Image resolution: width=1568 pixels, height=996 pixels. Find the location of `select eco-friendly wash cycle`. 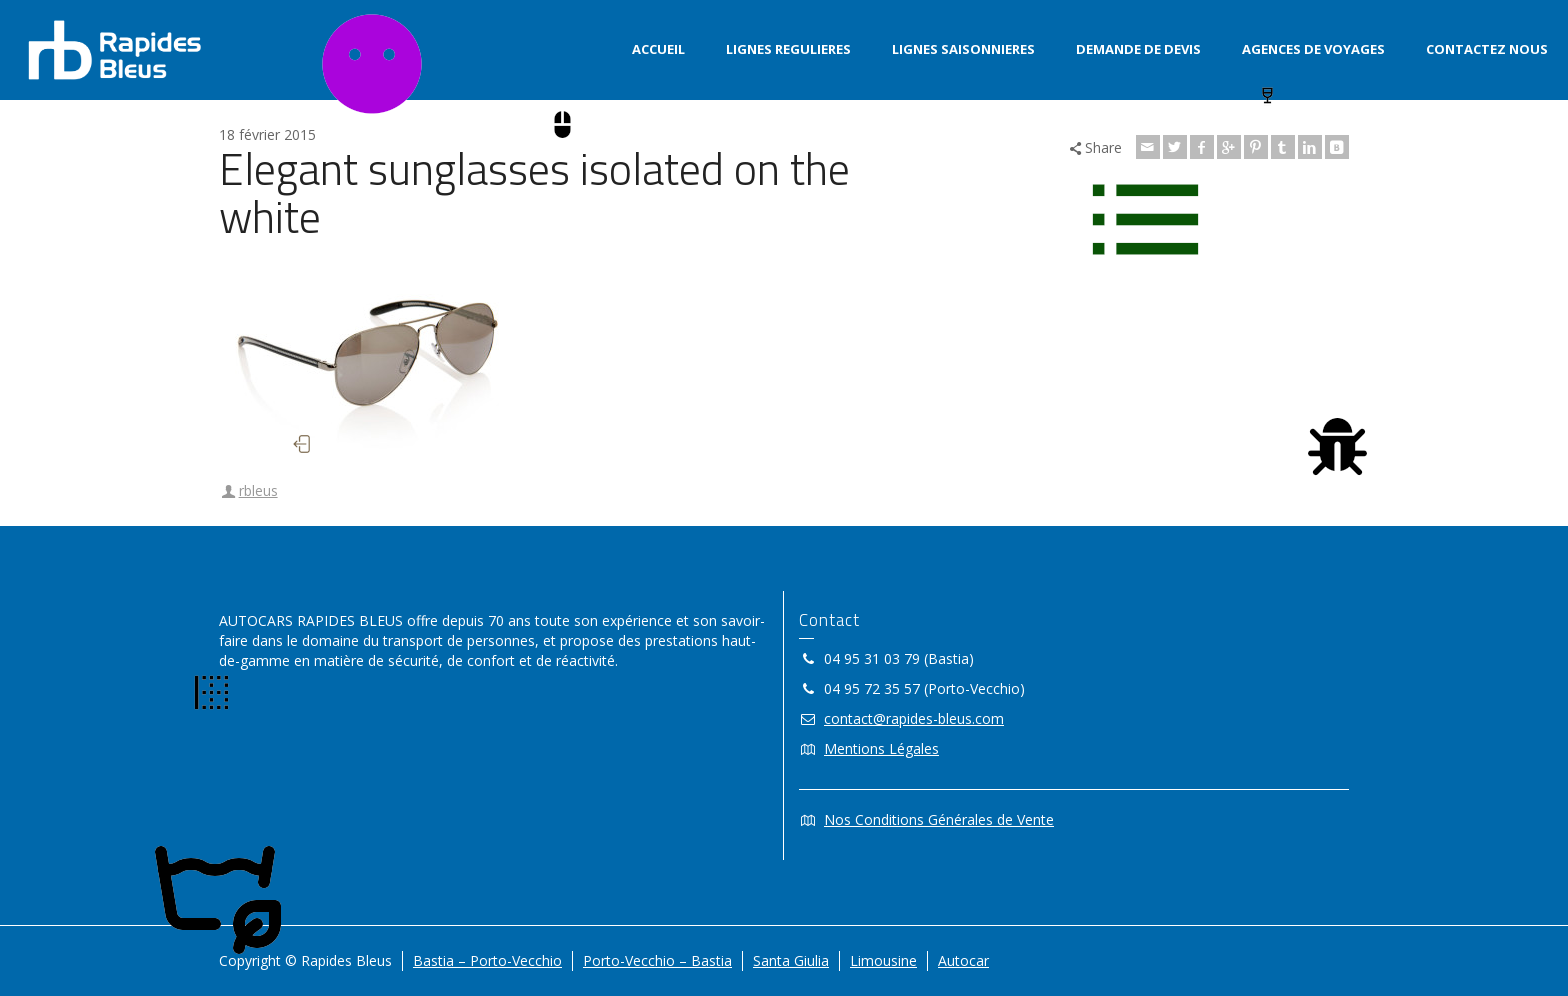

select eco-friendly wash cycle is located at coordinates (215, 888).